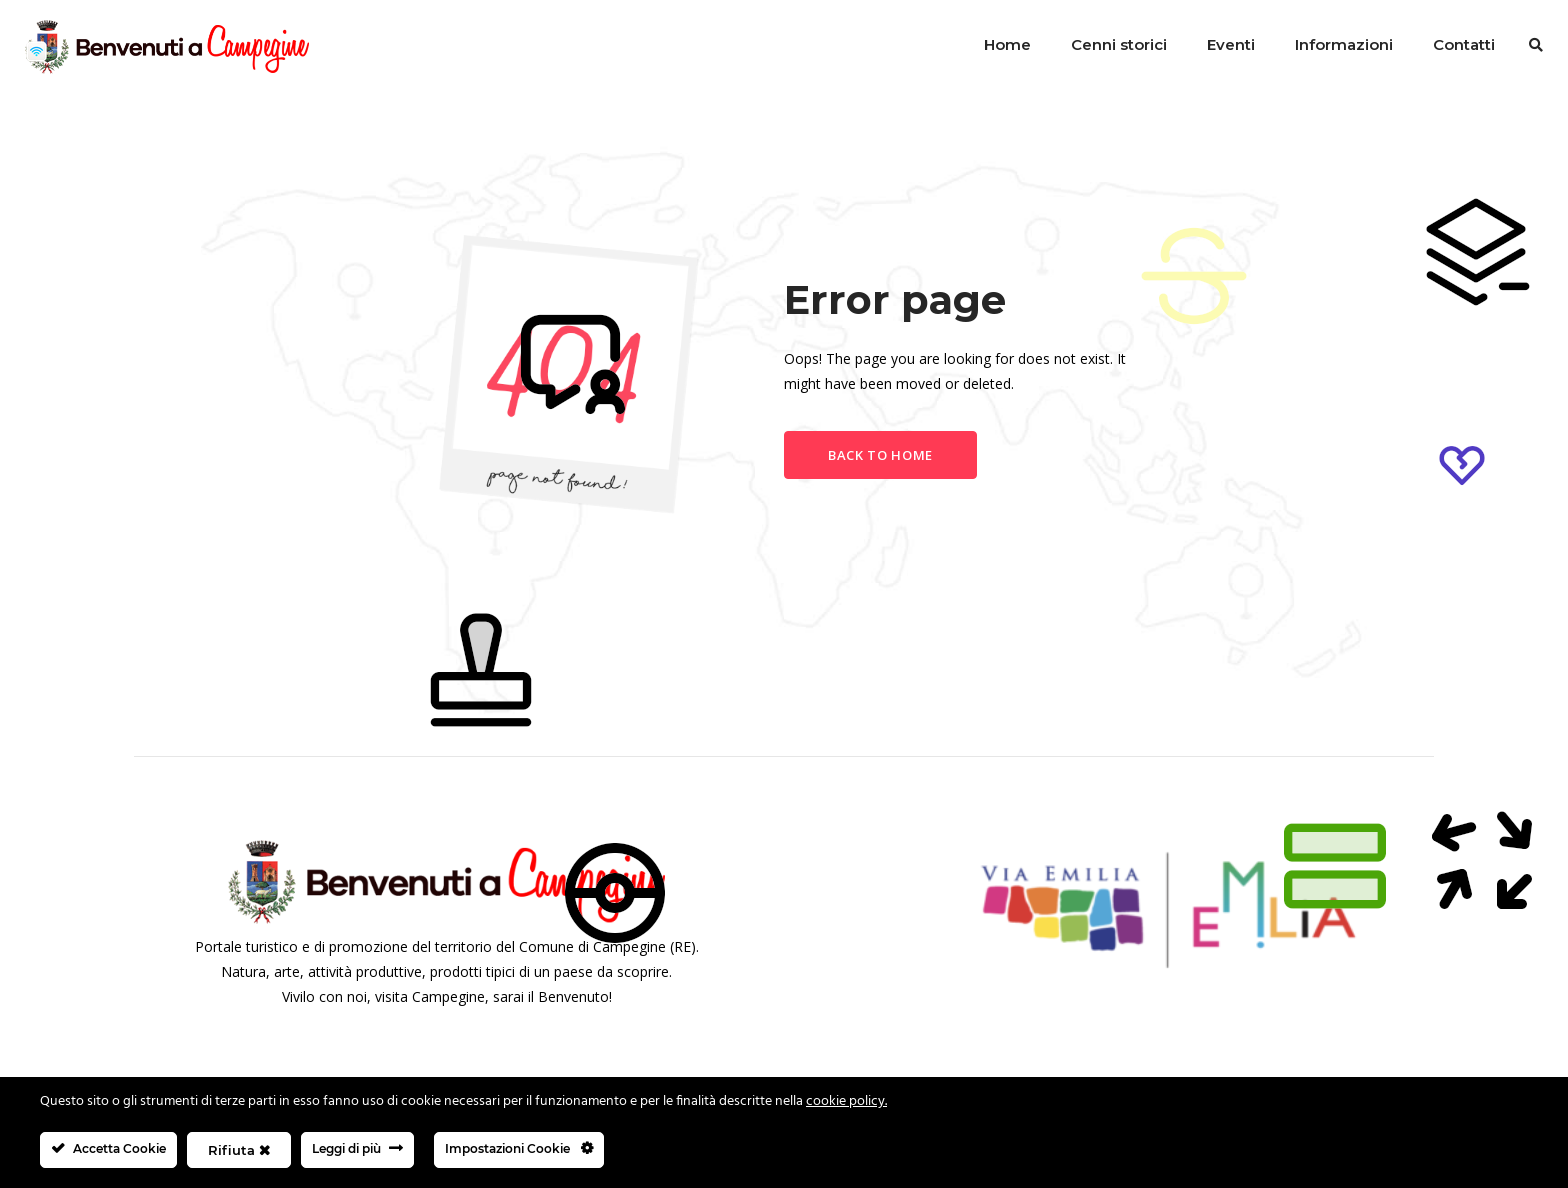 The height and width of the screenshot is (1188, 1568). I want to click on switch to row layout view, so click(1335, 866).